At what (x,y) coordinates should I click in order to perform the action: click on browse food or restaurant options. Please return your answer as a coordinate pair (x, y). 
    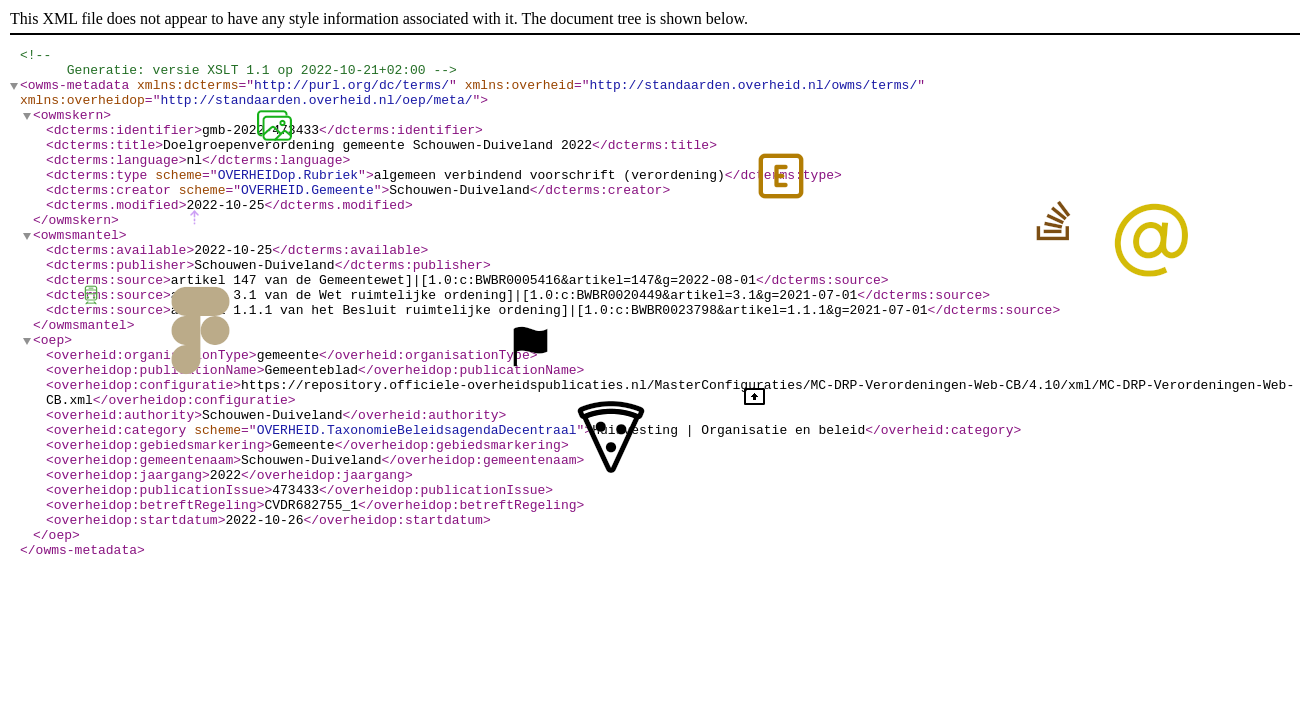
    Looking at the image, I should click on (611, 437).